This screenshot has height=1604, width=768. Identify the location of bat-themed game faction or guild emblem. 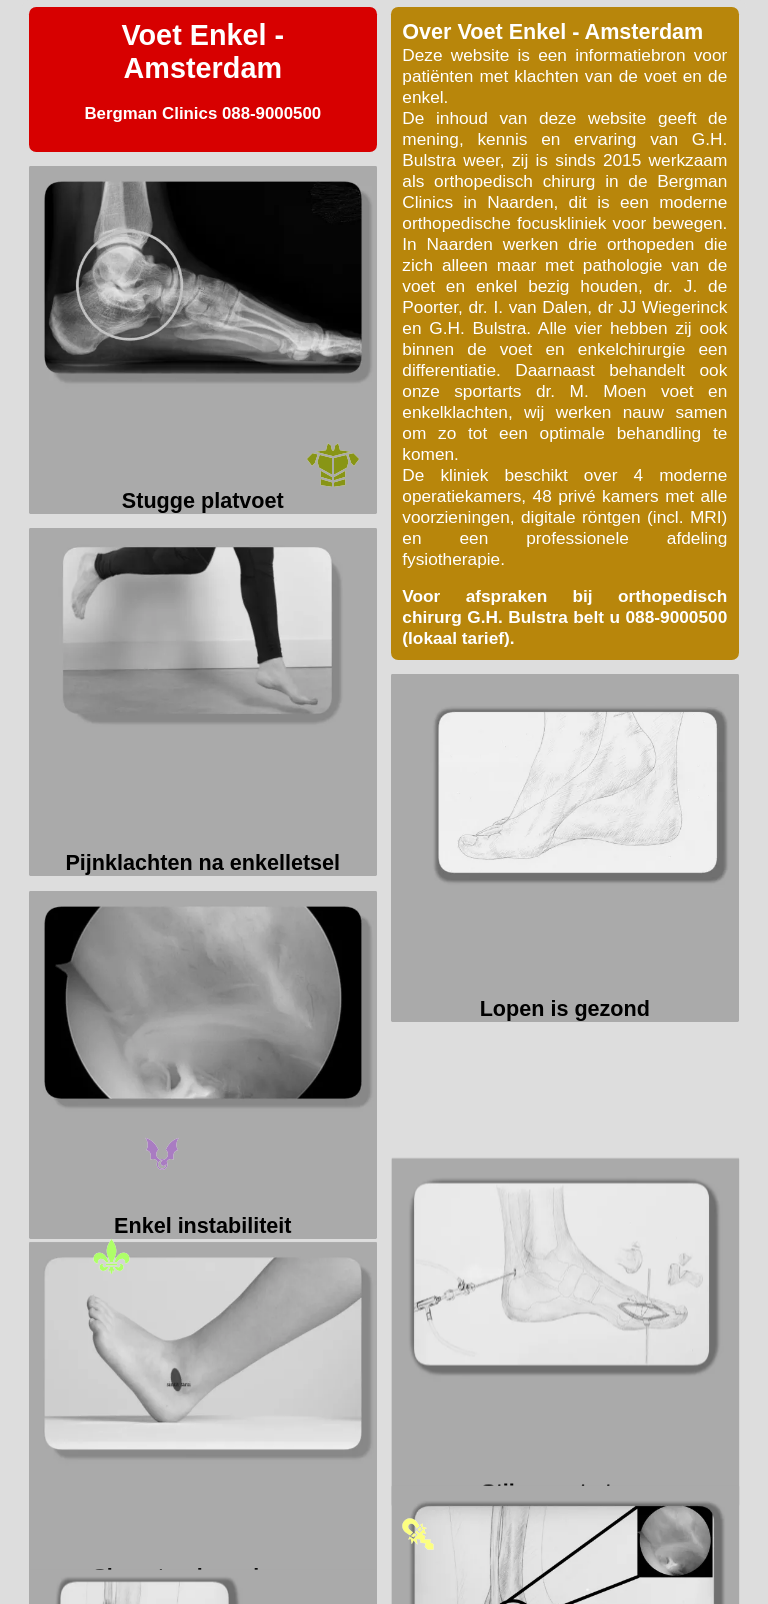
(162, 1154).